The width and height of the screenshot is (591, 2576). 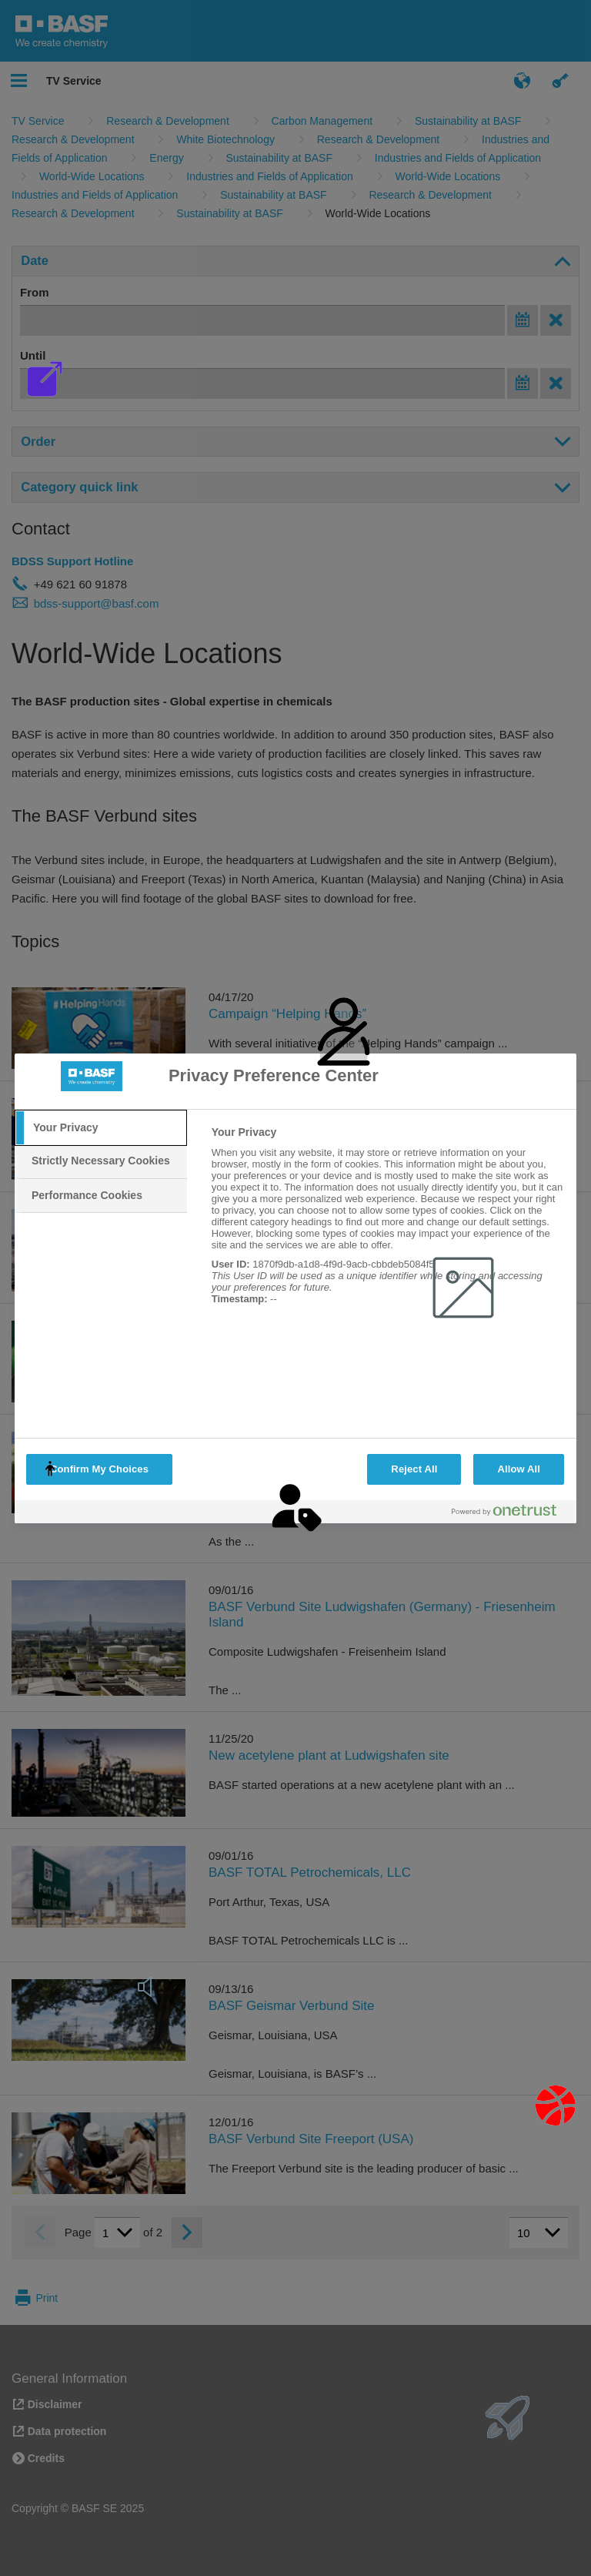 What do you see at coordinates (50, 1469) in the screenshot?
I see `view your profile` at bounding box center [50, 1469].